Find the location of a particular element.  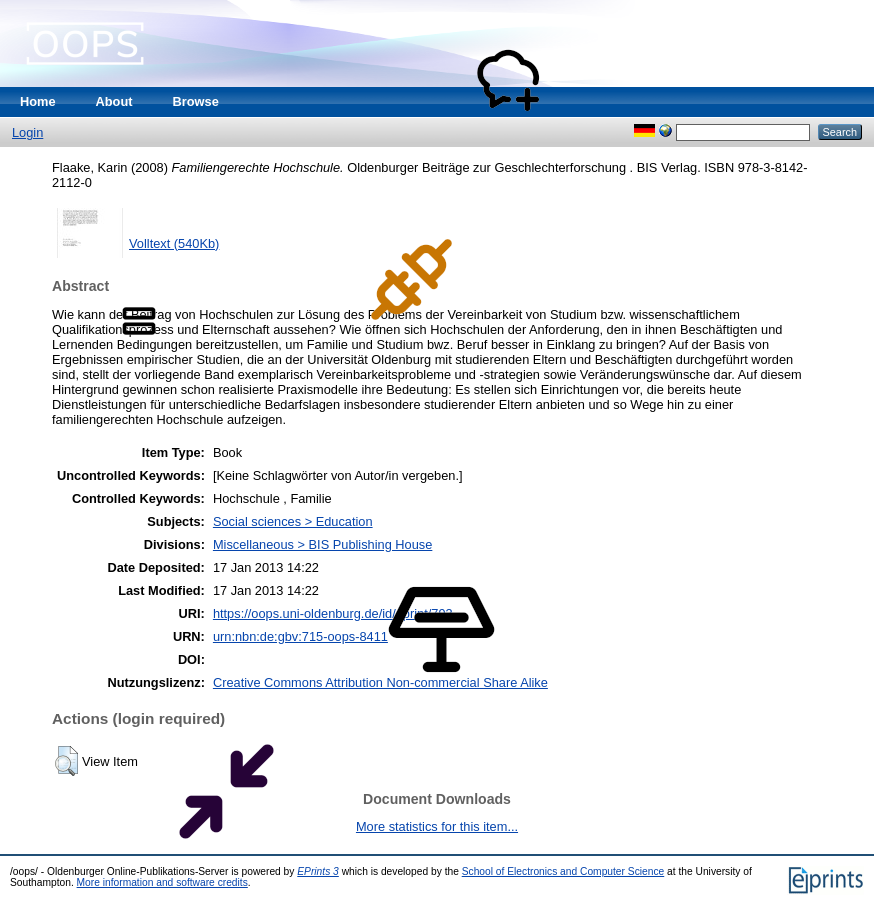

start a new conversation is located at coordinates (507, 79).